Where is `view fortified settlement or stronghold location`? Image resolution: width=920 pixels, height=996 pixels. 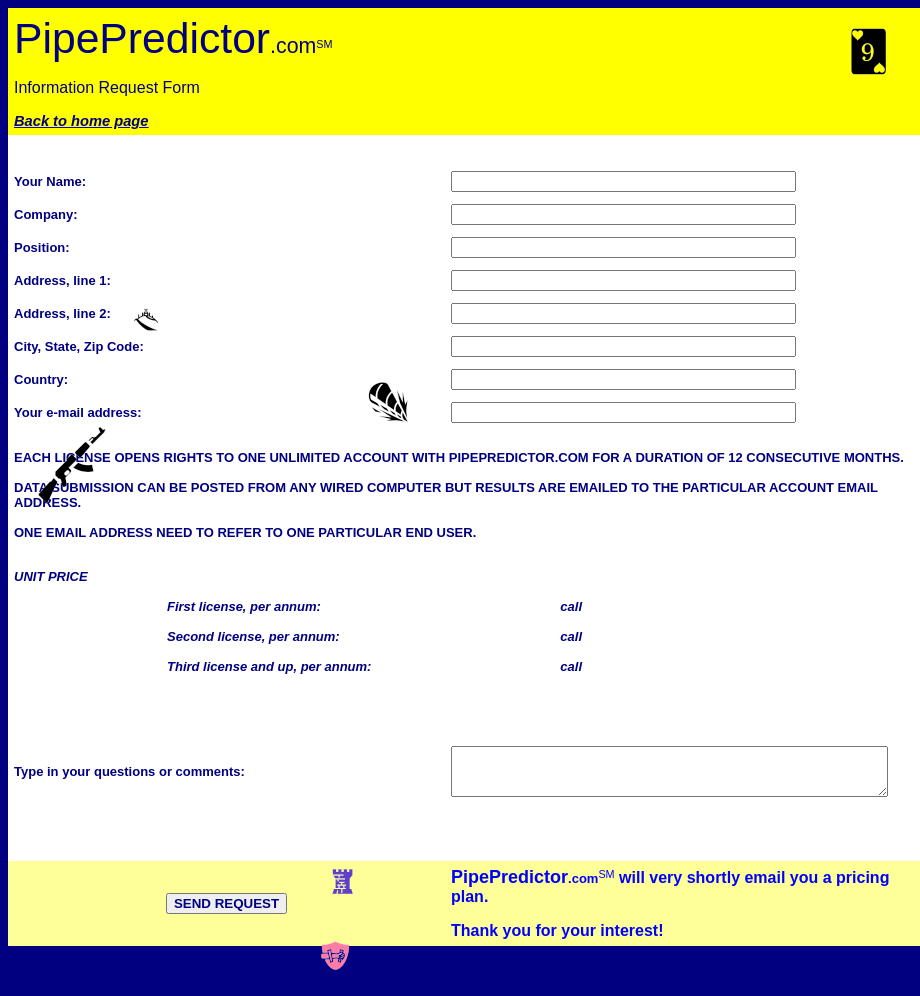 view fortified settlement or stronghold location is located at coordinates (146, 319).